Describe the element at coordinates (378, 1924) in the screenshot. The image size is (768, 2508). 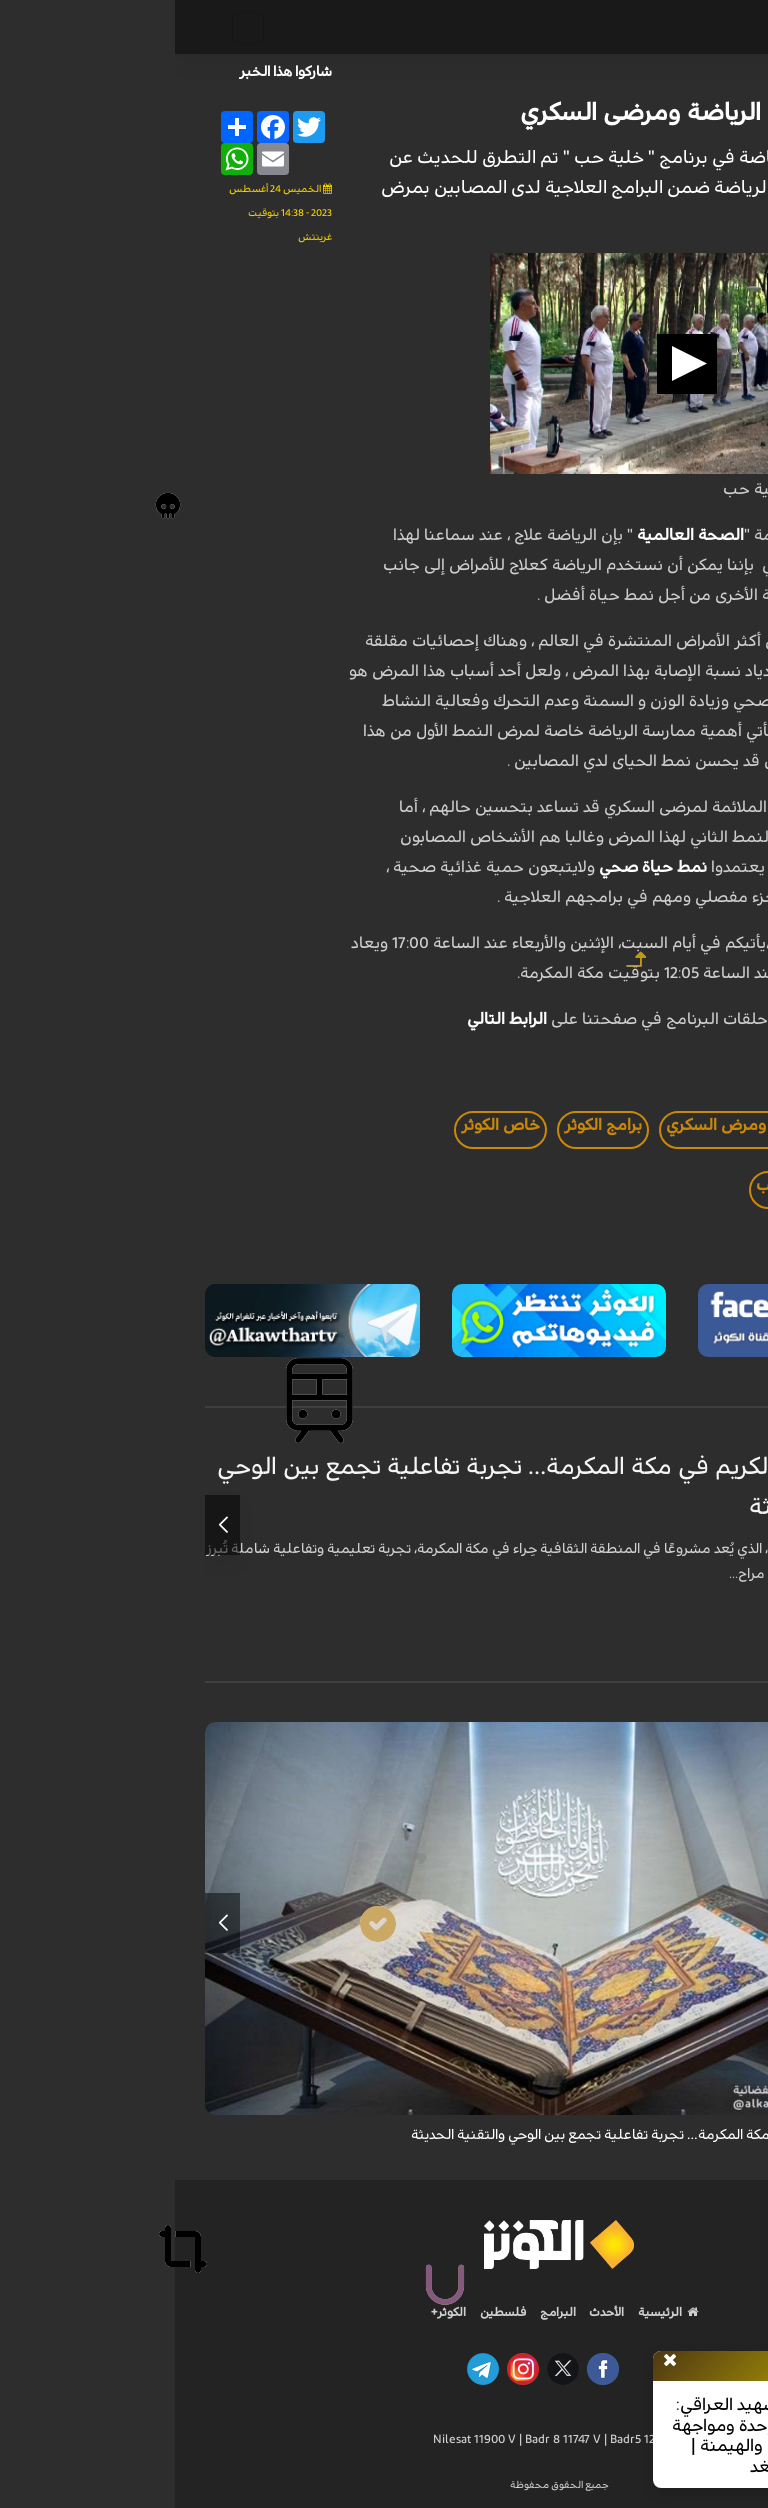
I see `indicates a closed issue in the activity feed` at that location.